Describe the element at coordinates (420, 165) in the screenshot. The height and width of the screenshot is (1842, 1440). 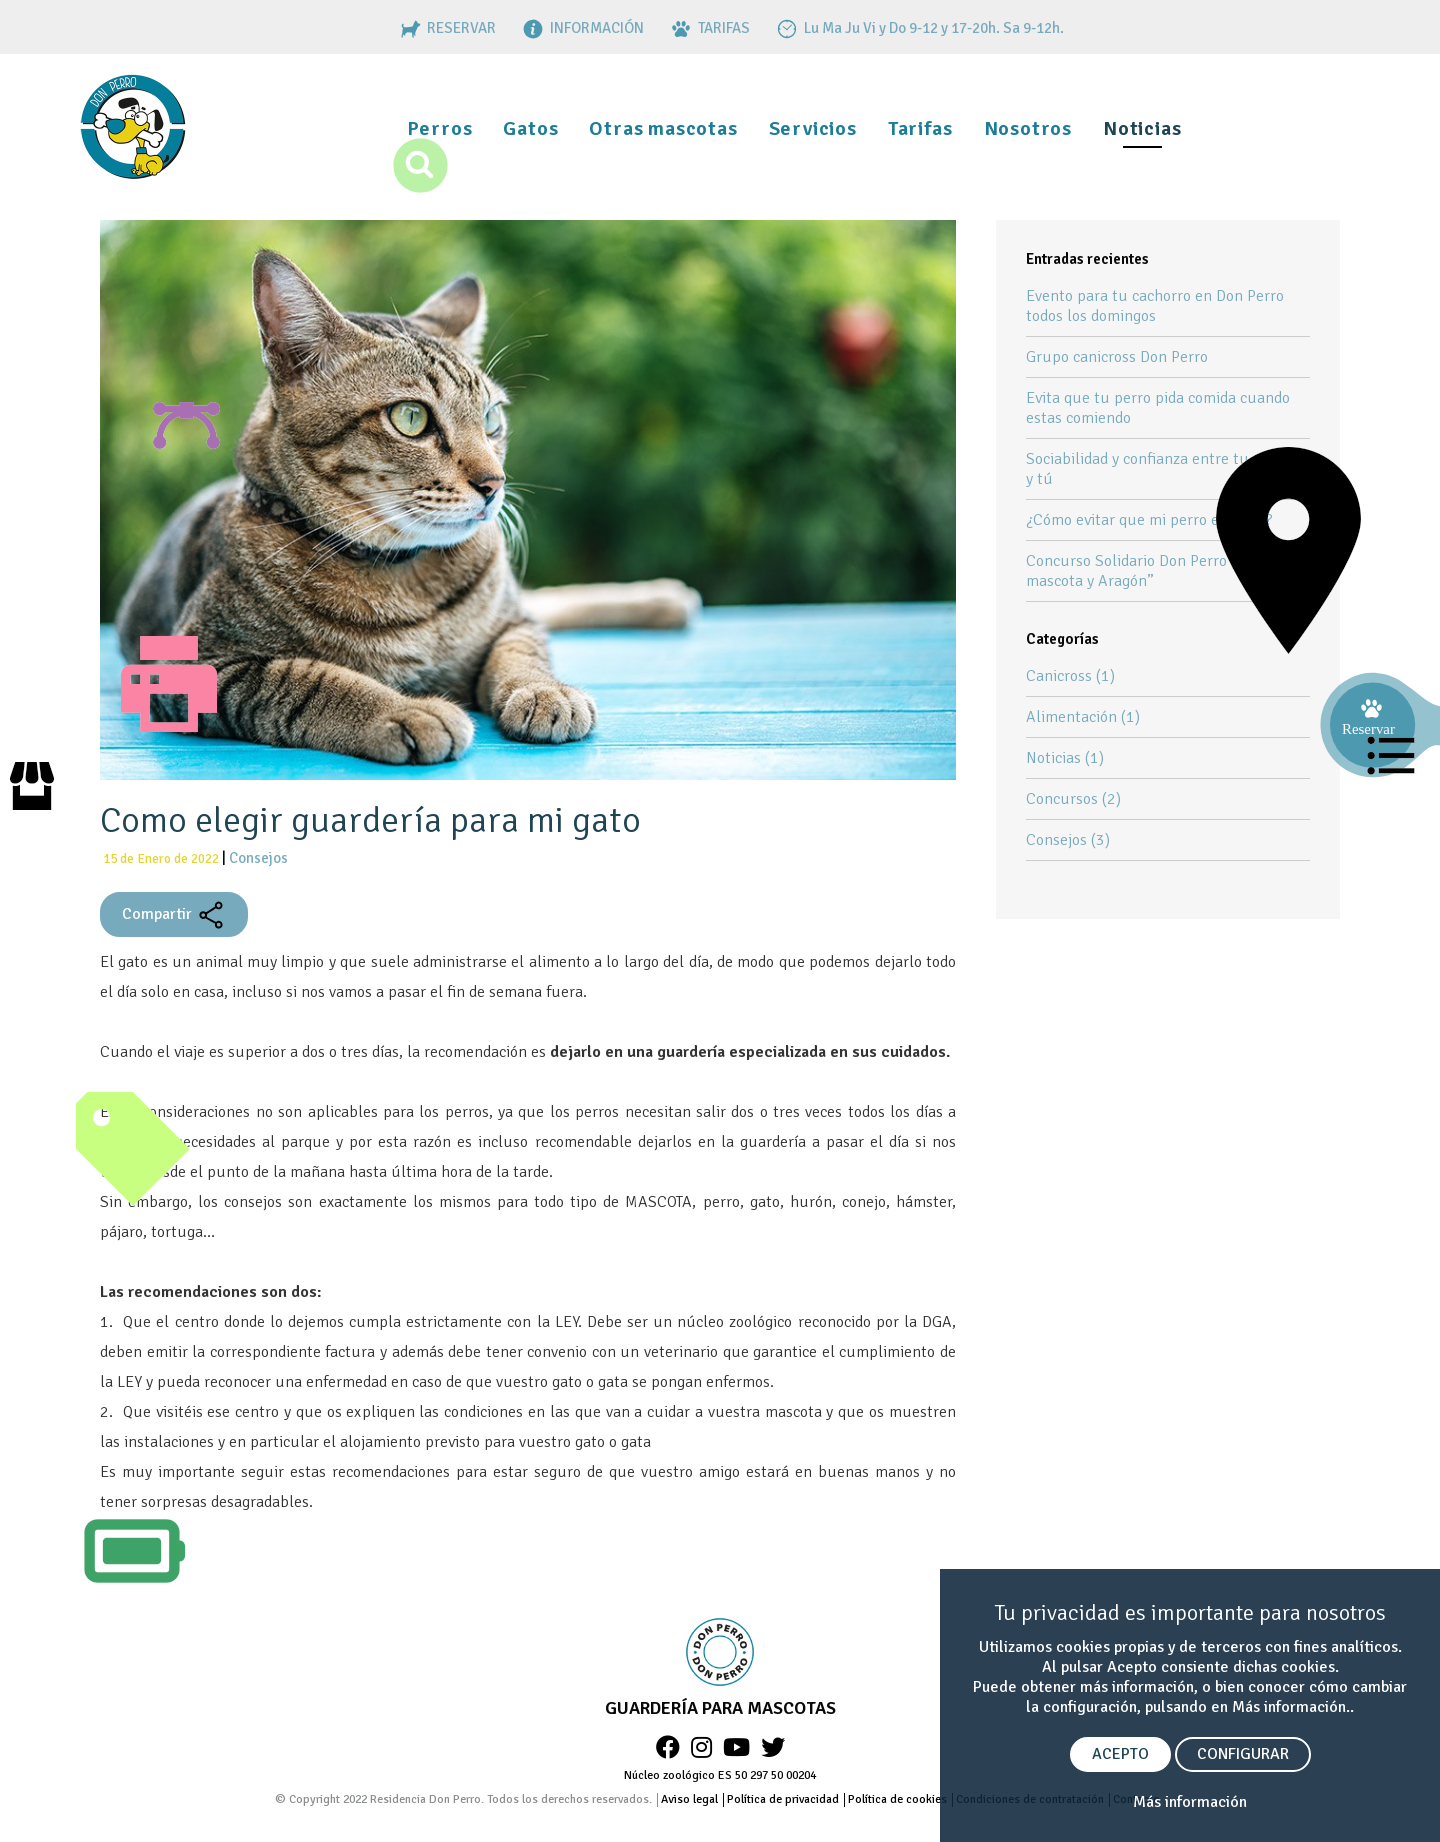
I see `tap to search` at that location.